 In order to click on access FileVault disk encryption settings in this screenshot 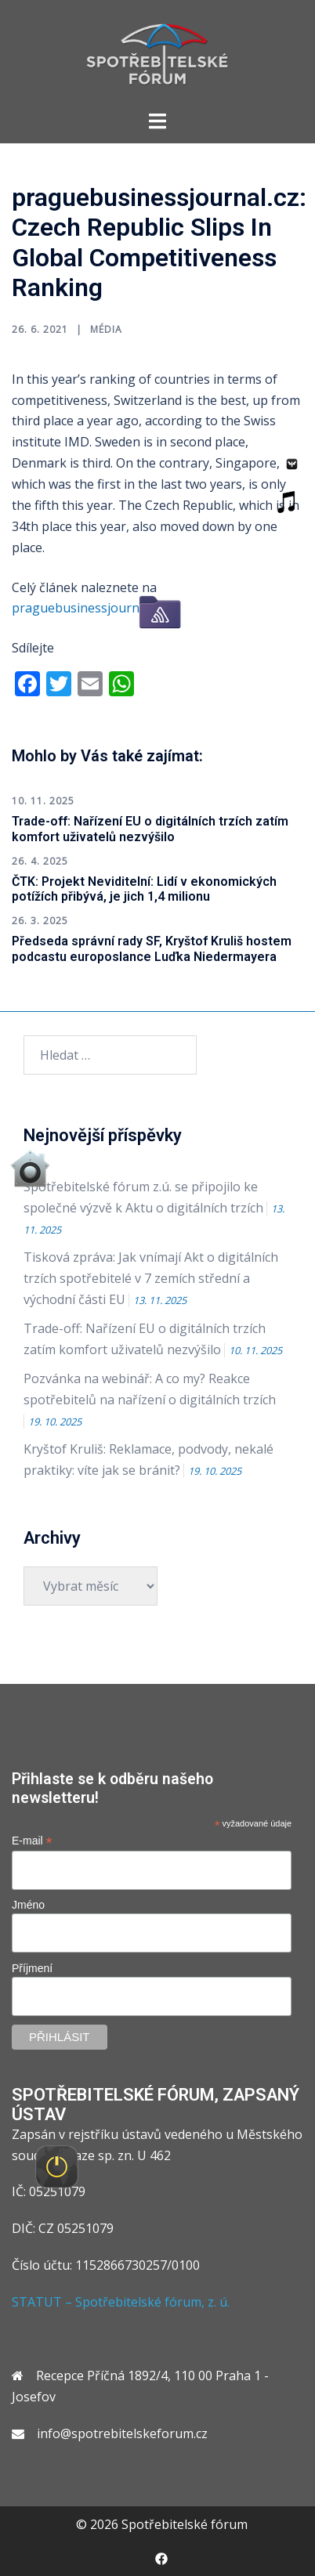, I will do `click(30, 1168)`.